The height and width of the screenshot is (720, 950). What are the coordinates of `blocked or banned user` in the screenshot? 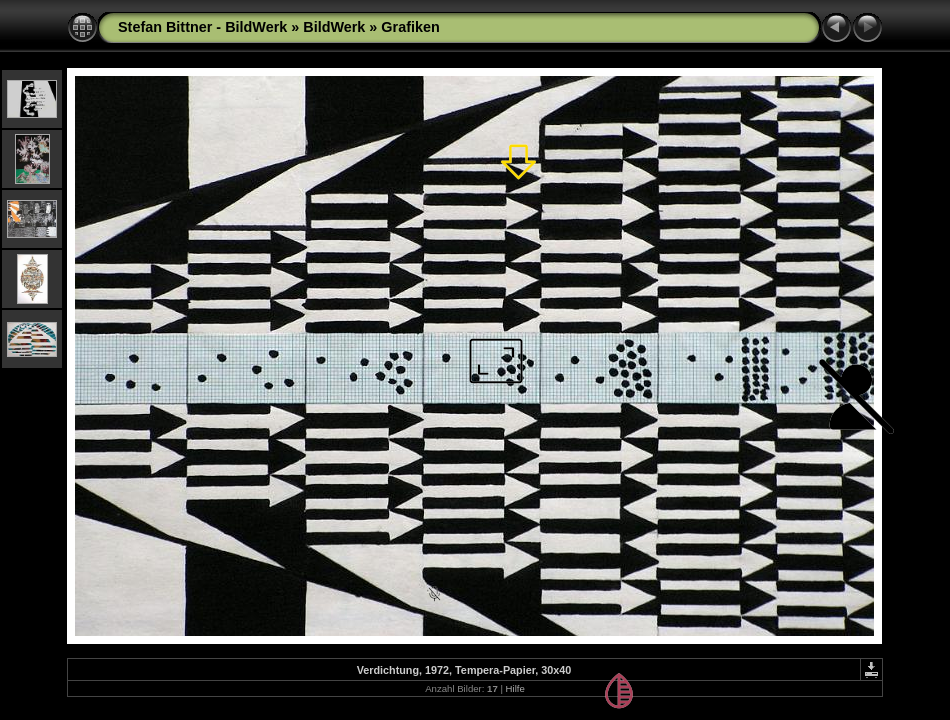 It's located at (856, 396).